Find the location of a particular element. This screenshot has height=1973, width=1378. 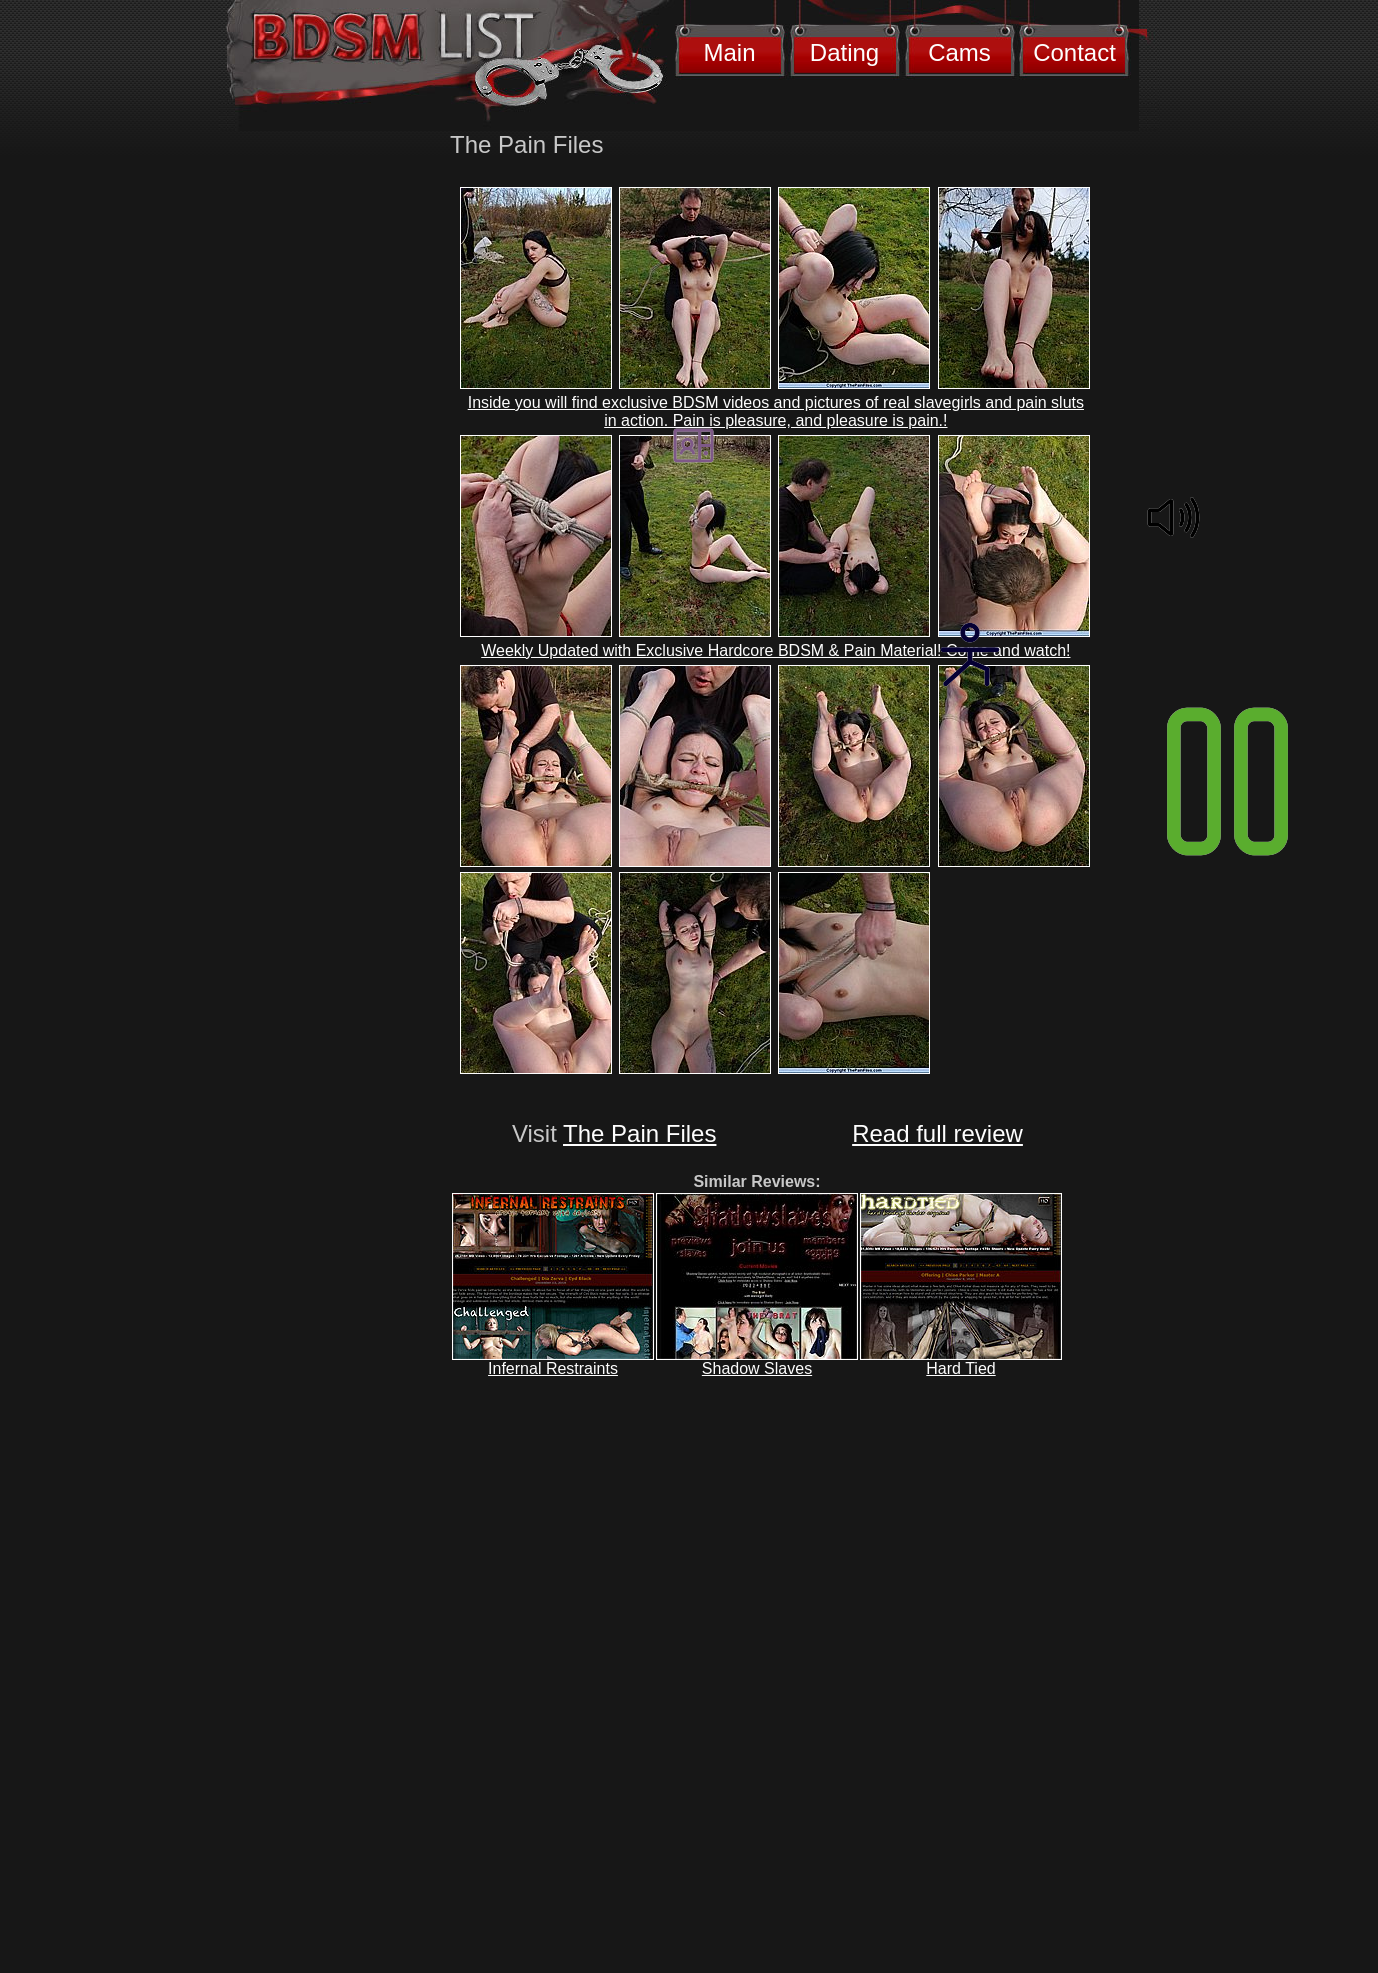

adjust or increase audio volume is located at coordinates (1173, 517).